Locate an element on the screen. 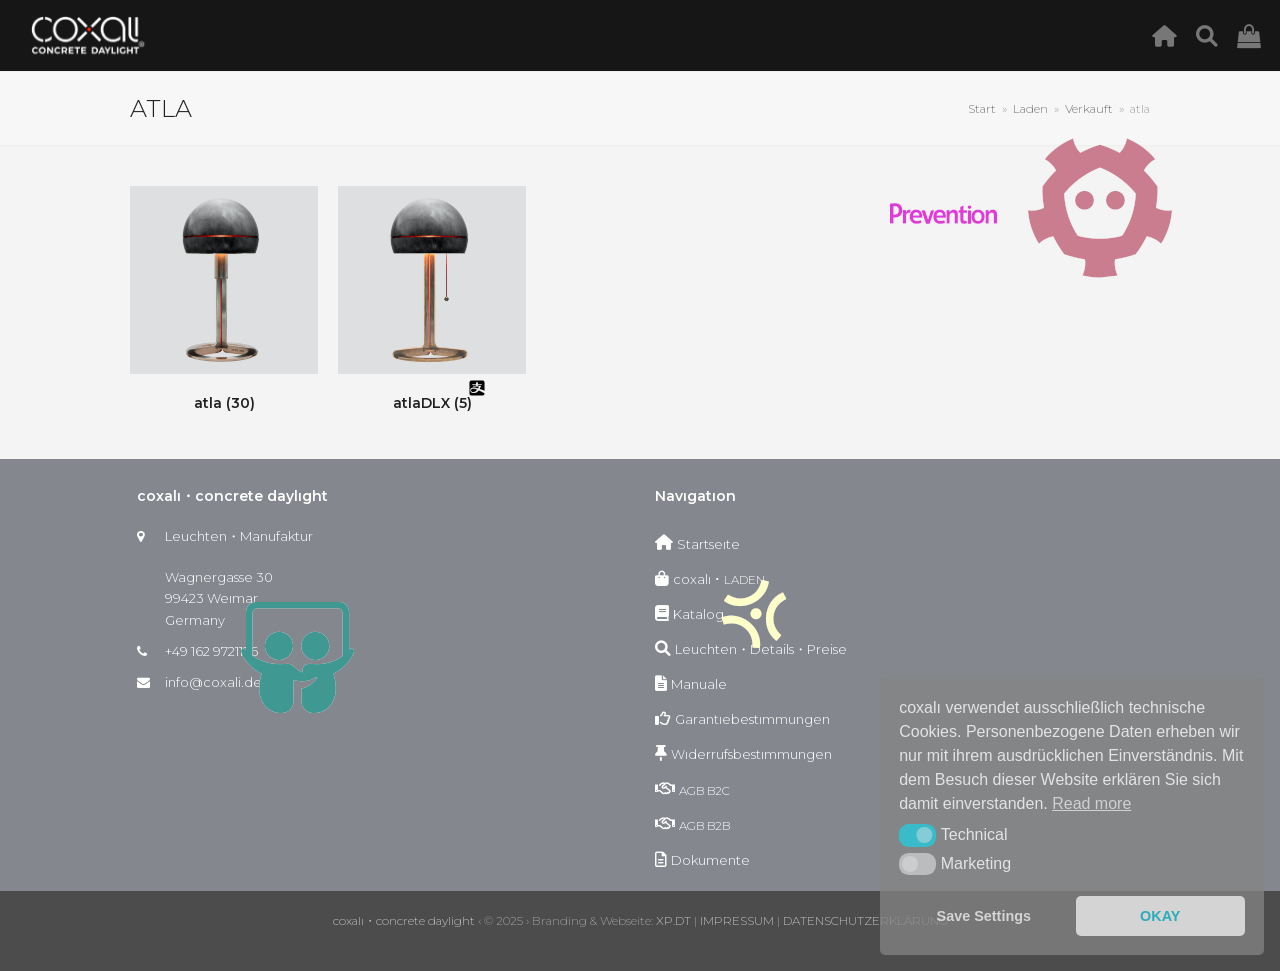  open Launchpad app launcher is located at coordinates (754, 614).